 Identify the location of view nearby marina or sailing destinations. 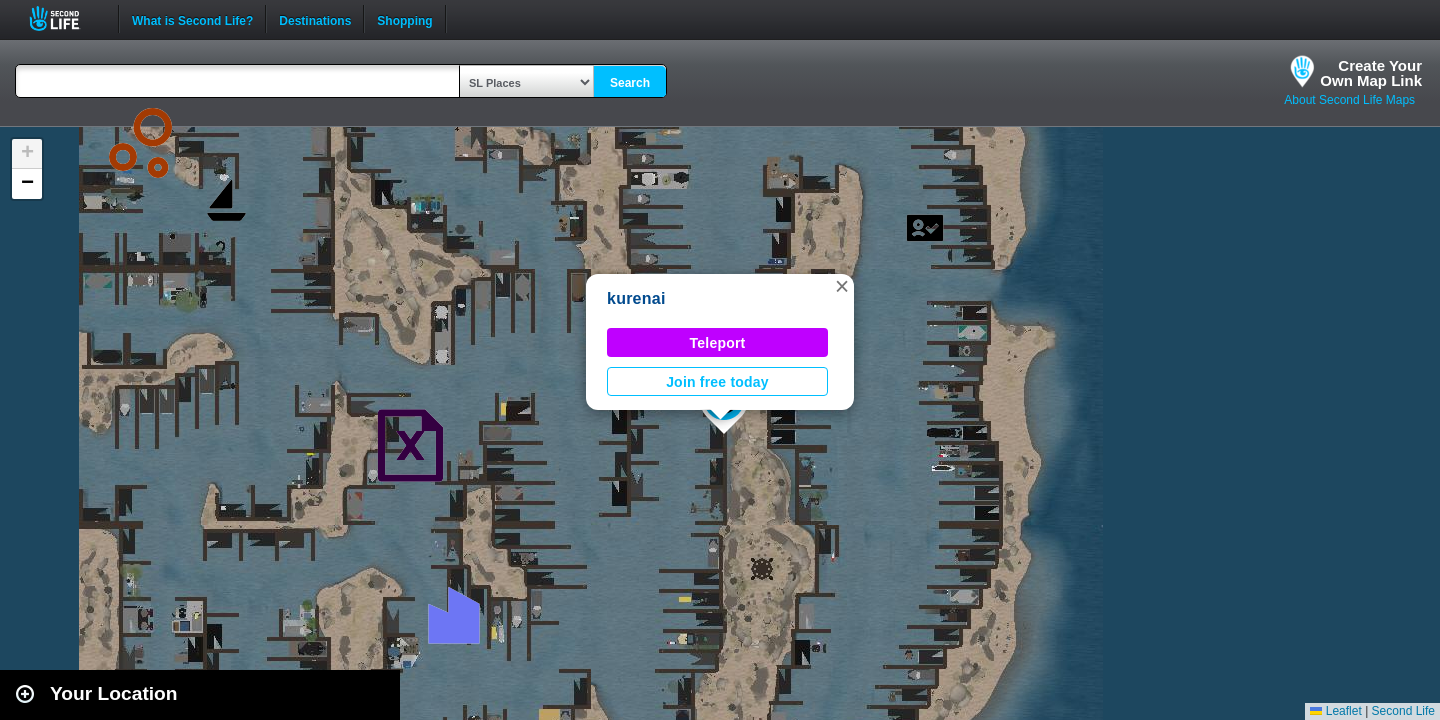
(226, 200).